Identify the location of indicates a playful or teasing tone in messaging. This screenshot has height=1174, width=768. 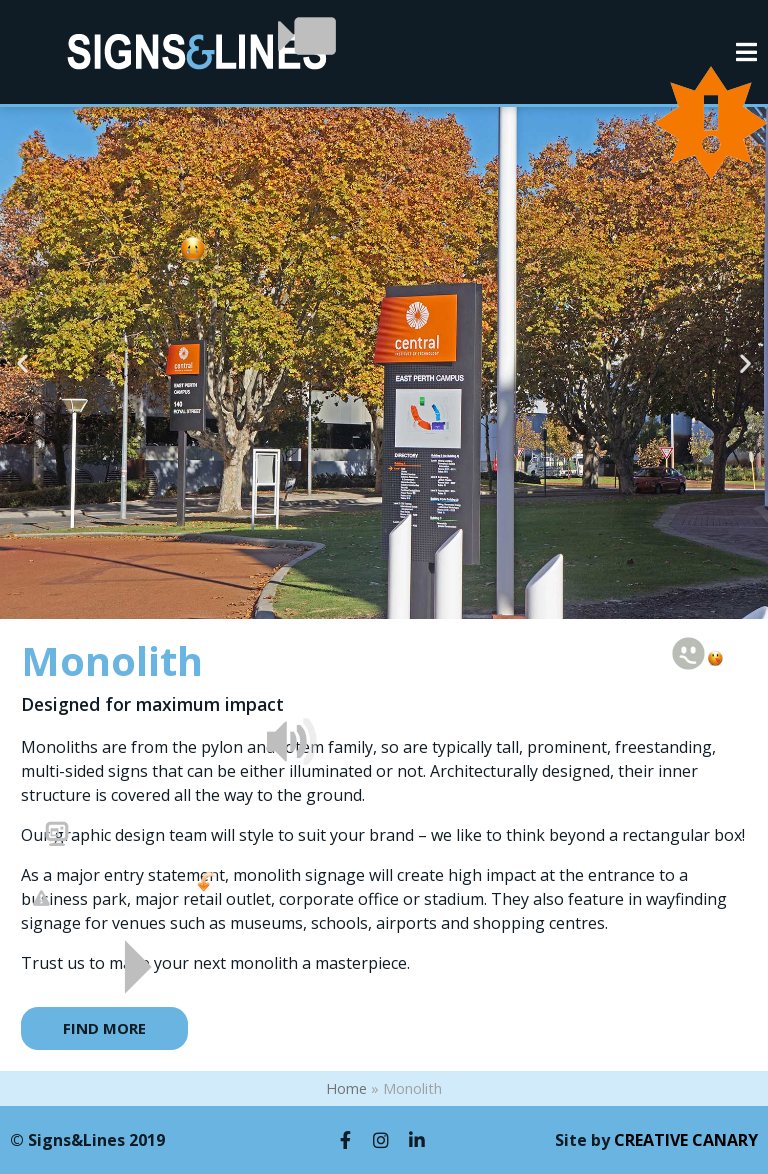
(715, 658).